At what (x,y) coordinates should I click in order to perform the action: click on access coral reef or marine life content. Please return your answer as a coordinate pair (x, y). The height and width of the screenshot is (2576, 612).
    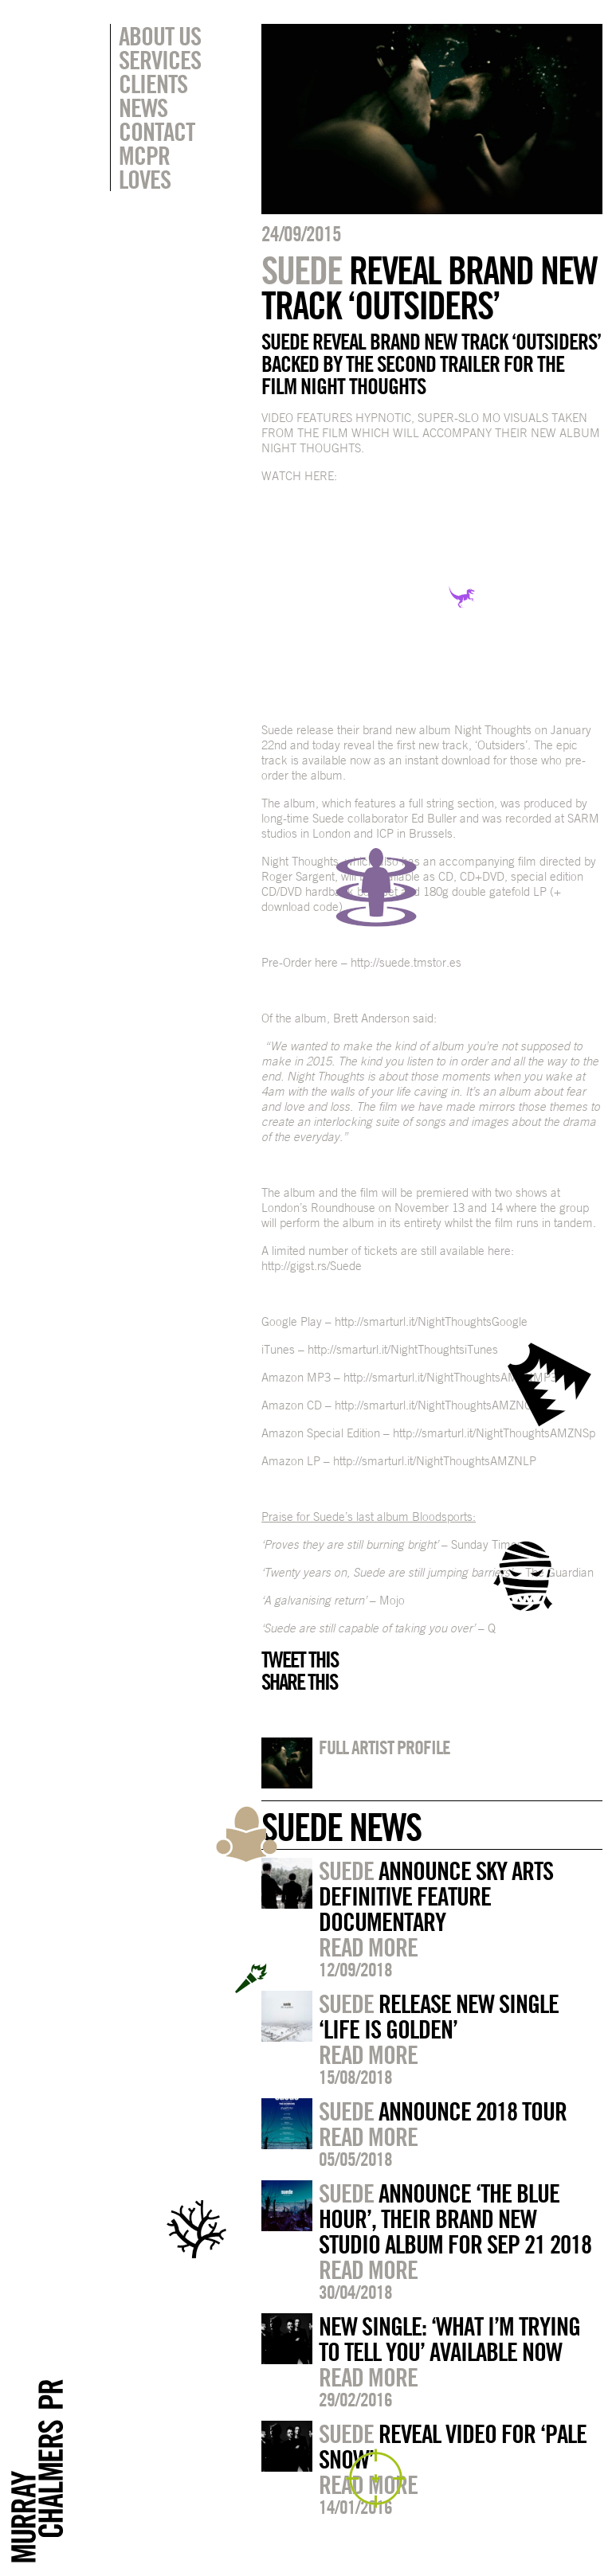
    Looking at the image, I should click on (196, 2229).